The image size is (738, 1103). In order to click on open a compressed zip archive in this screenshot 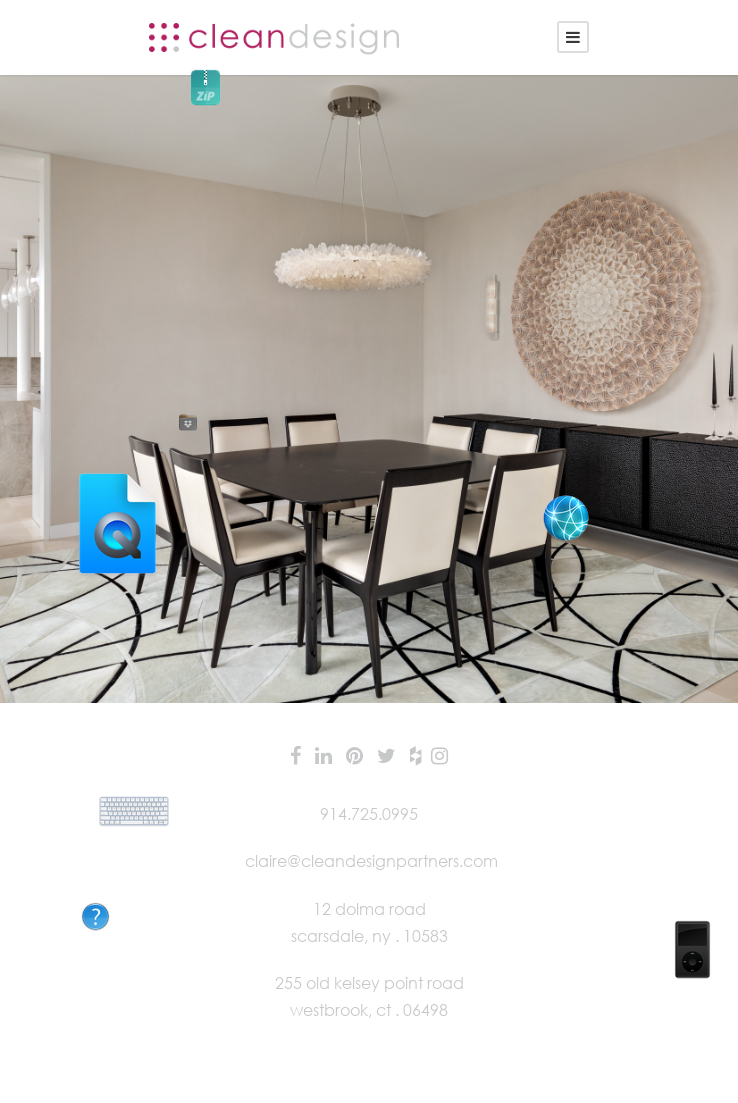, I will do `click(205, 87)`.